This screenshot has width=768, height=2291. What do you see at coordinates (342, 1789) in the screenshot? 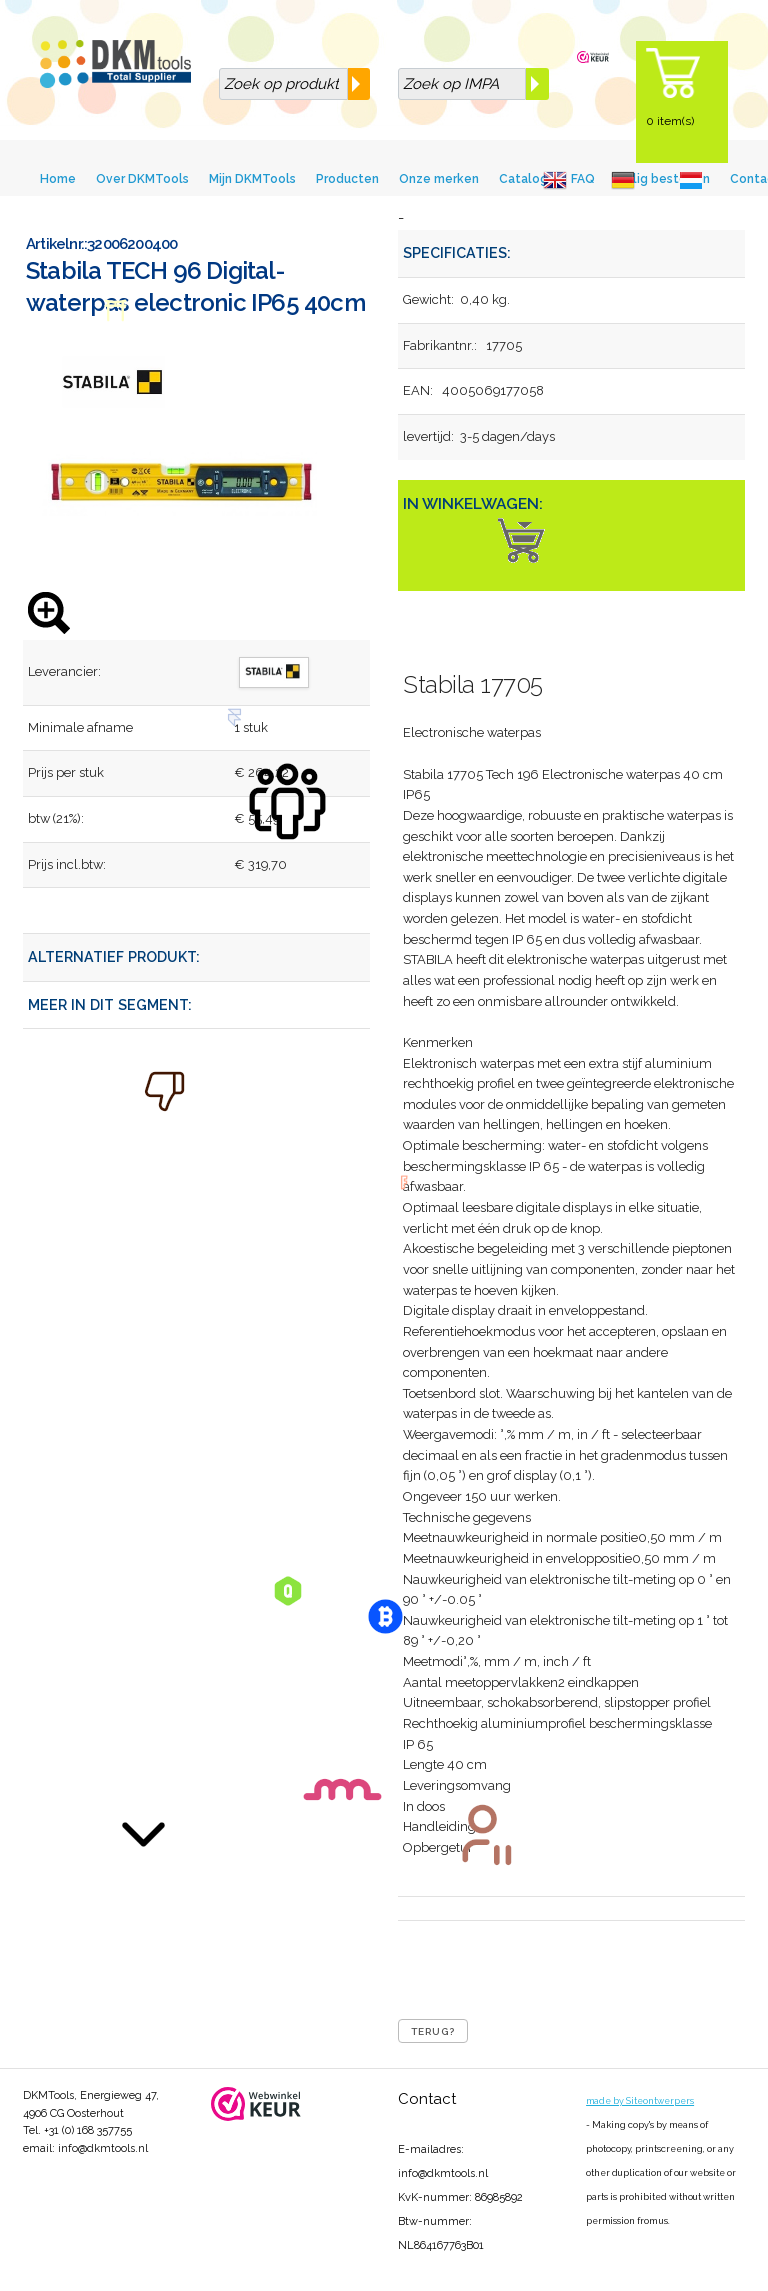
I see `represents an inductor component in a circuit diagram` at bounding box center [342, 1789].